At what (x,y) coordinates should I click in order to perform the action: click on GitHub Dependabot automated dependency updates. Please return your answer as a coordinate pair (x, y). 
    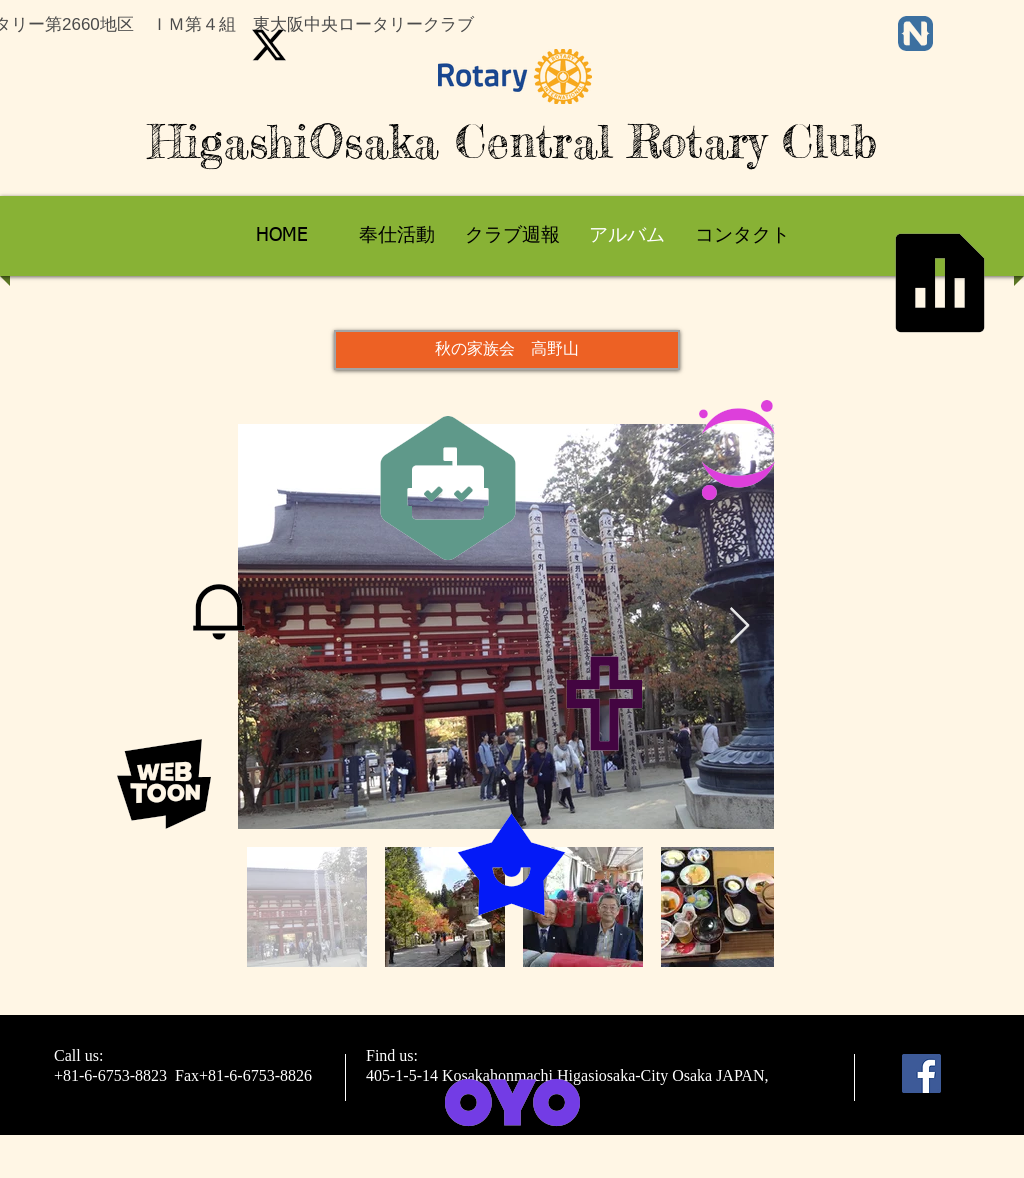
    Looking at the image, I should click on (448, 488).